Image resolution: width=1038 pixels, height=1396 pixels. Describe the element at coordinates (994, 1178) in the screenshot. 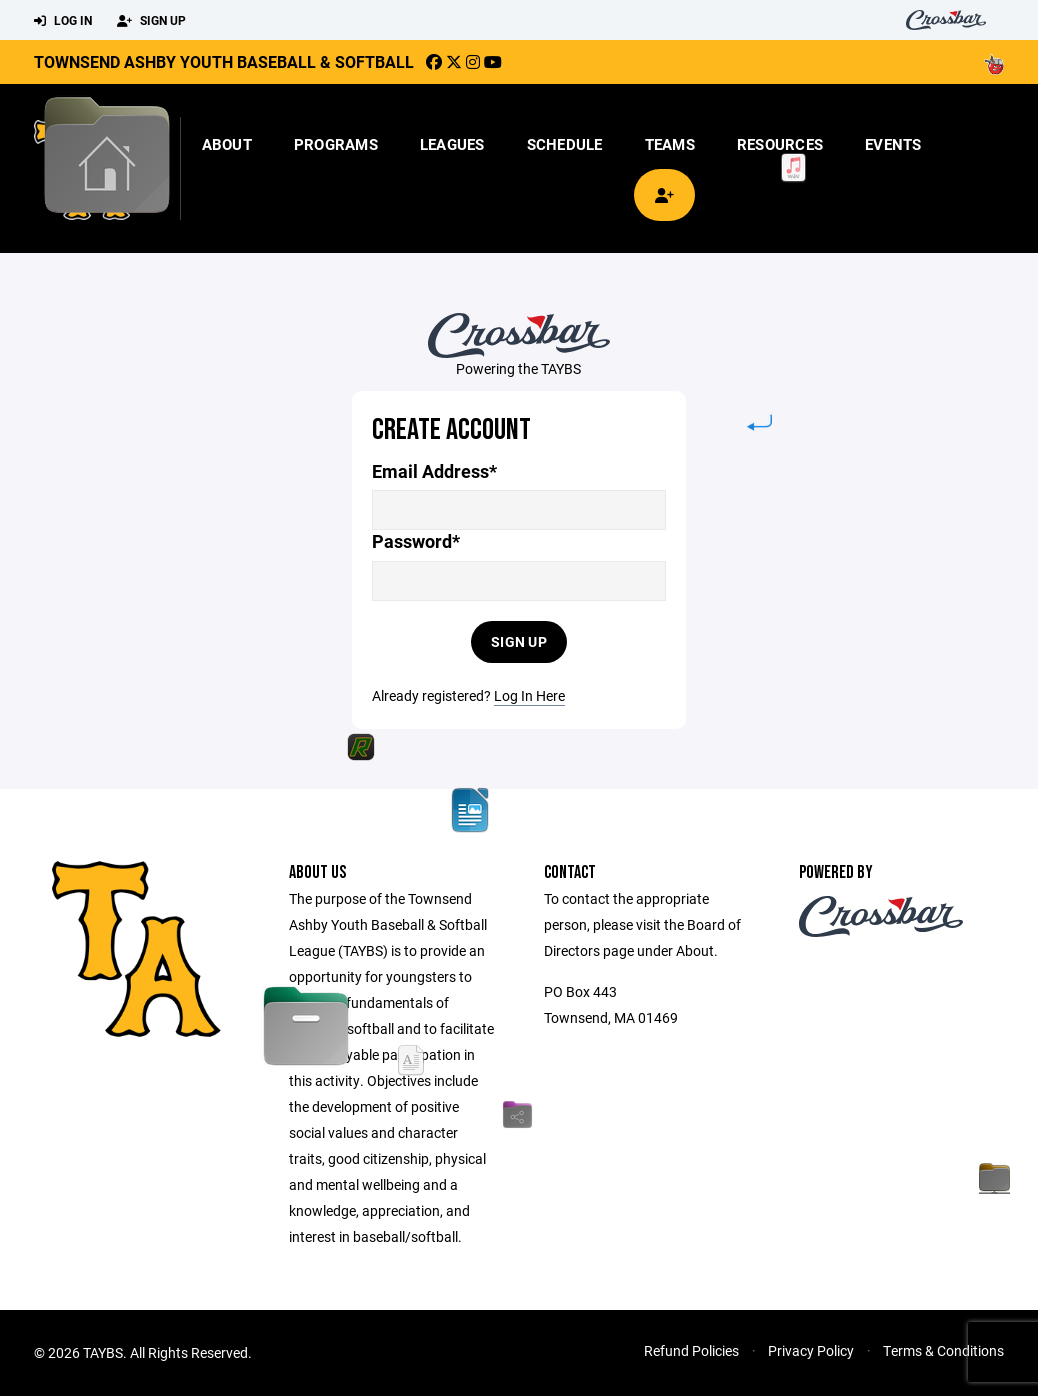

I see `access files stored on a remote server or network location` at that location.